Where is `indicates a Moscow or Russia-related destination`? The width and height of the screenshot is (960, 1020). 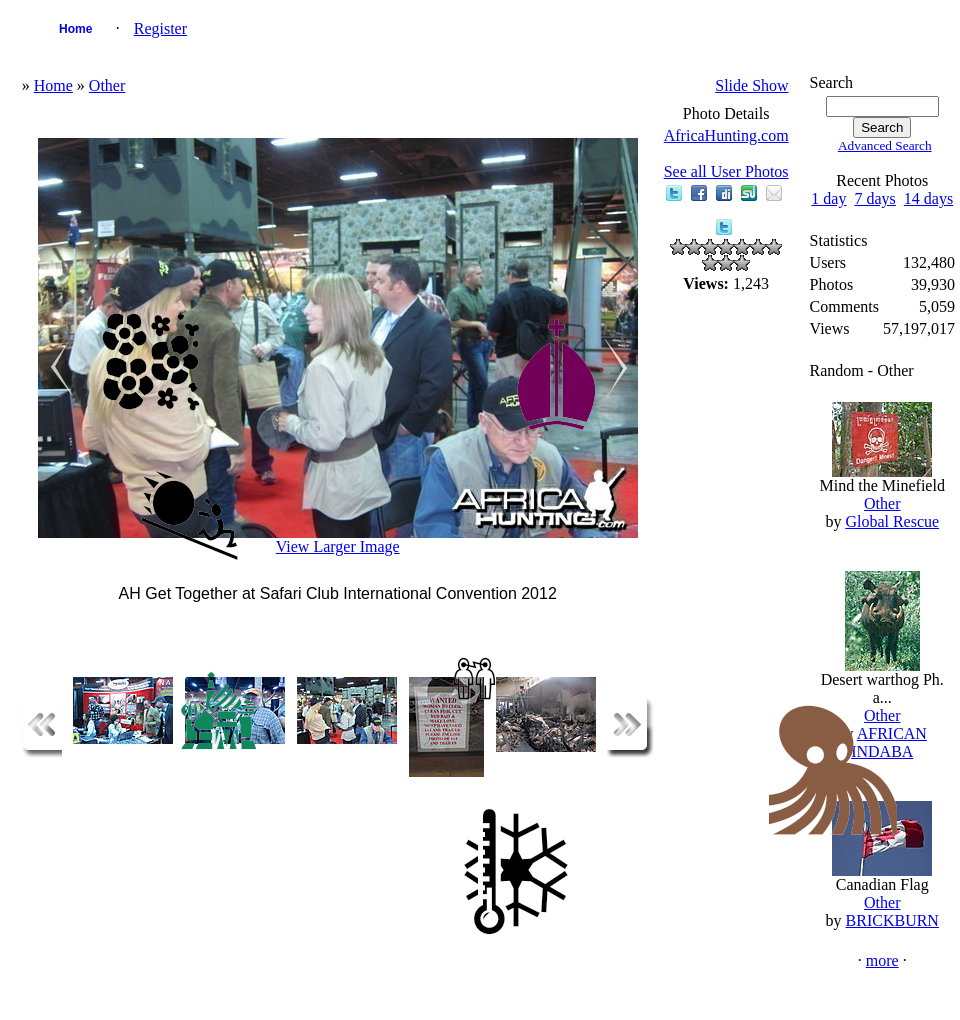
indicates a Moscow or Russia-related destination is located at coordinates (219, 710).